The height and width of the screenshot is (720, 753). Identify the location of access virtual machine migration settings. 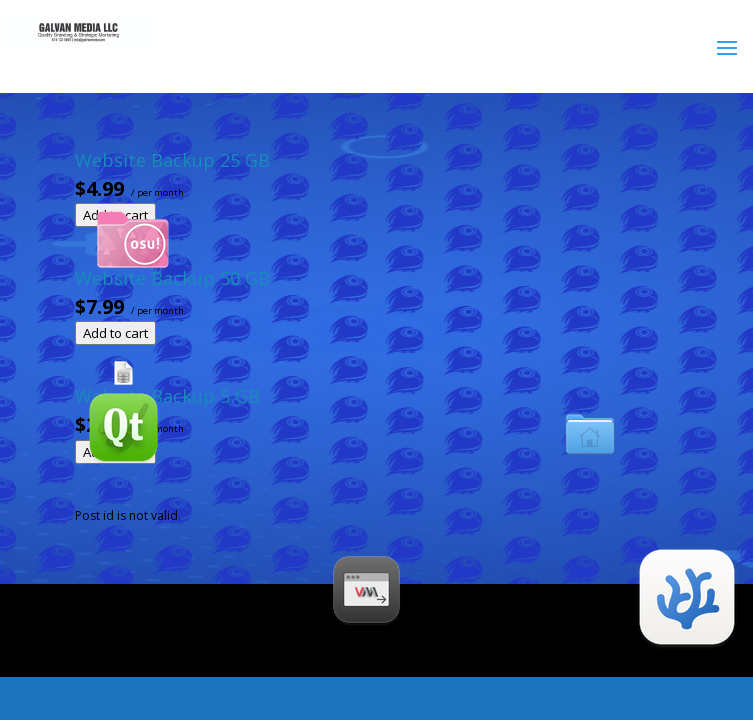
(366, 589).